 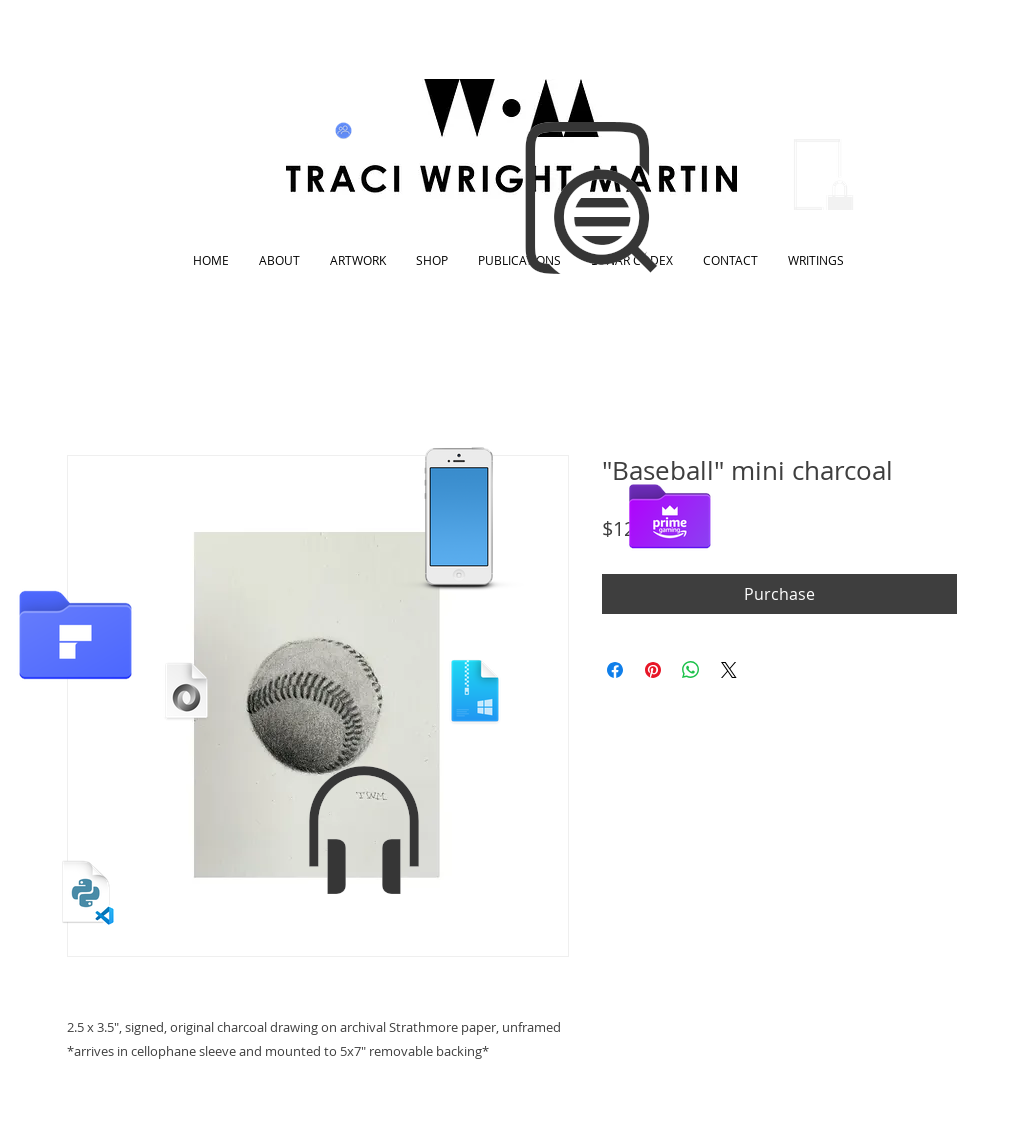 What do you see at coordinates (459, 519) in the screenshot?
I see `connect or sync an iPhone device` at bounding box center [459, 519].